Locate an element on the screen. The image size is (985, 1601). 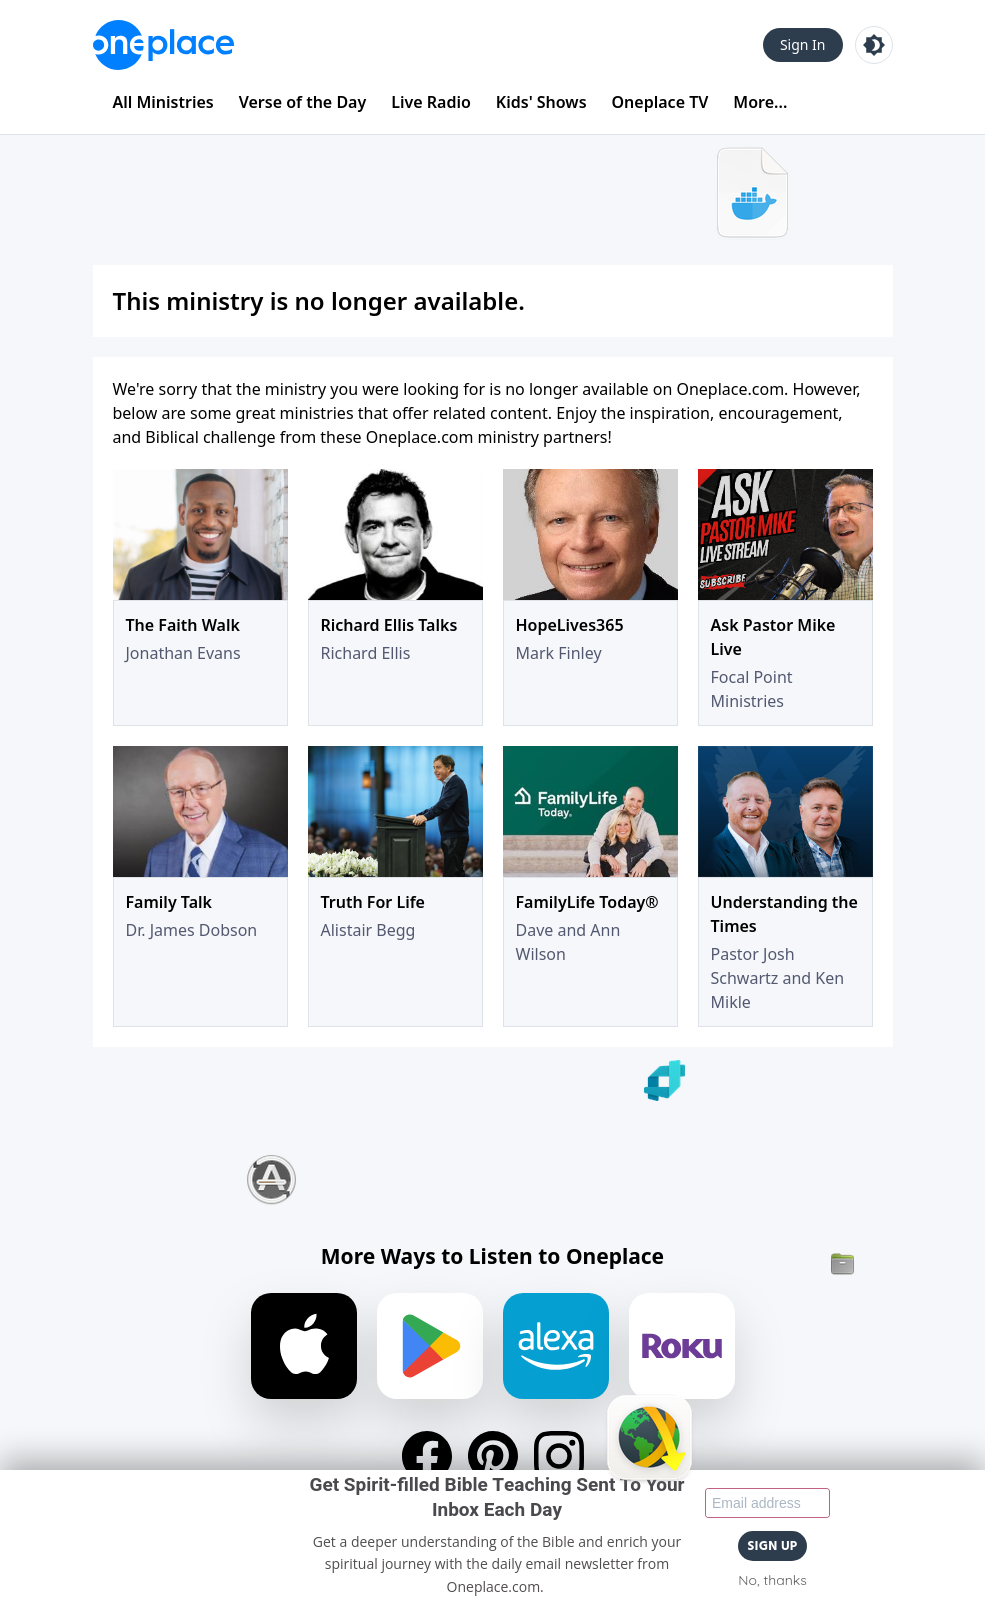
open the file manager application is located at coordinates (842, 1263).